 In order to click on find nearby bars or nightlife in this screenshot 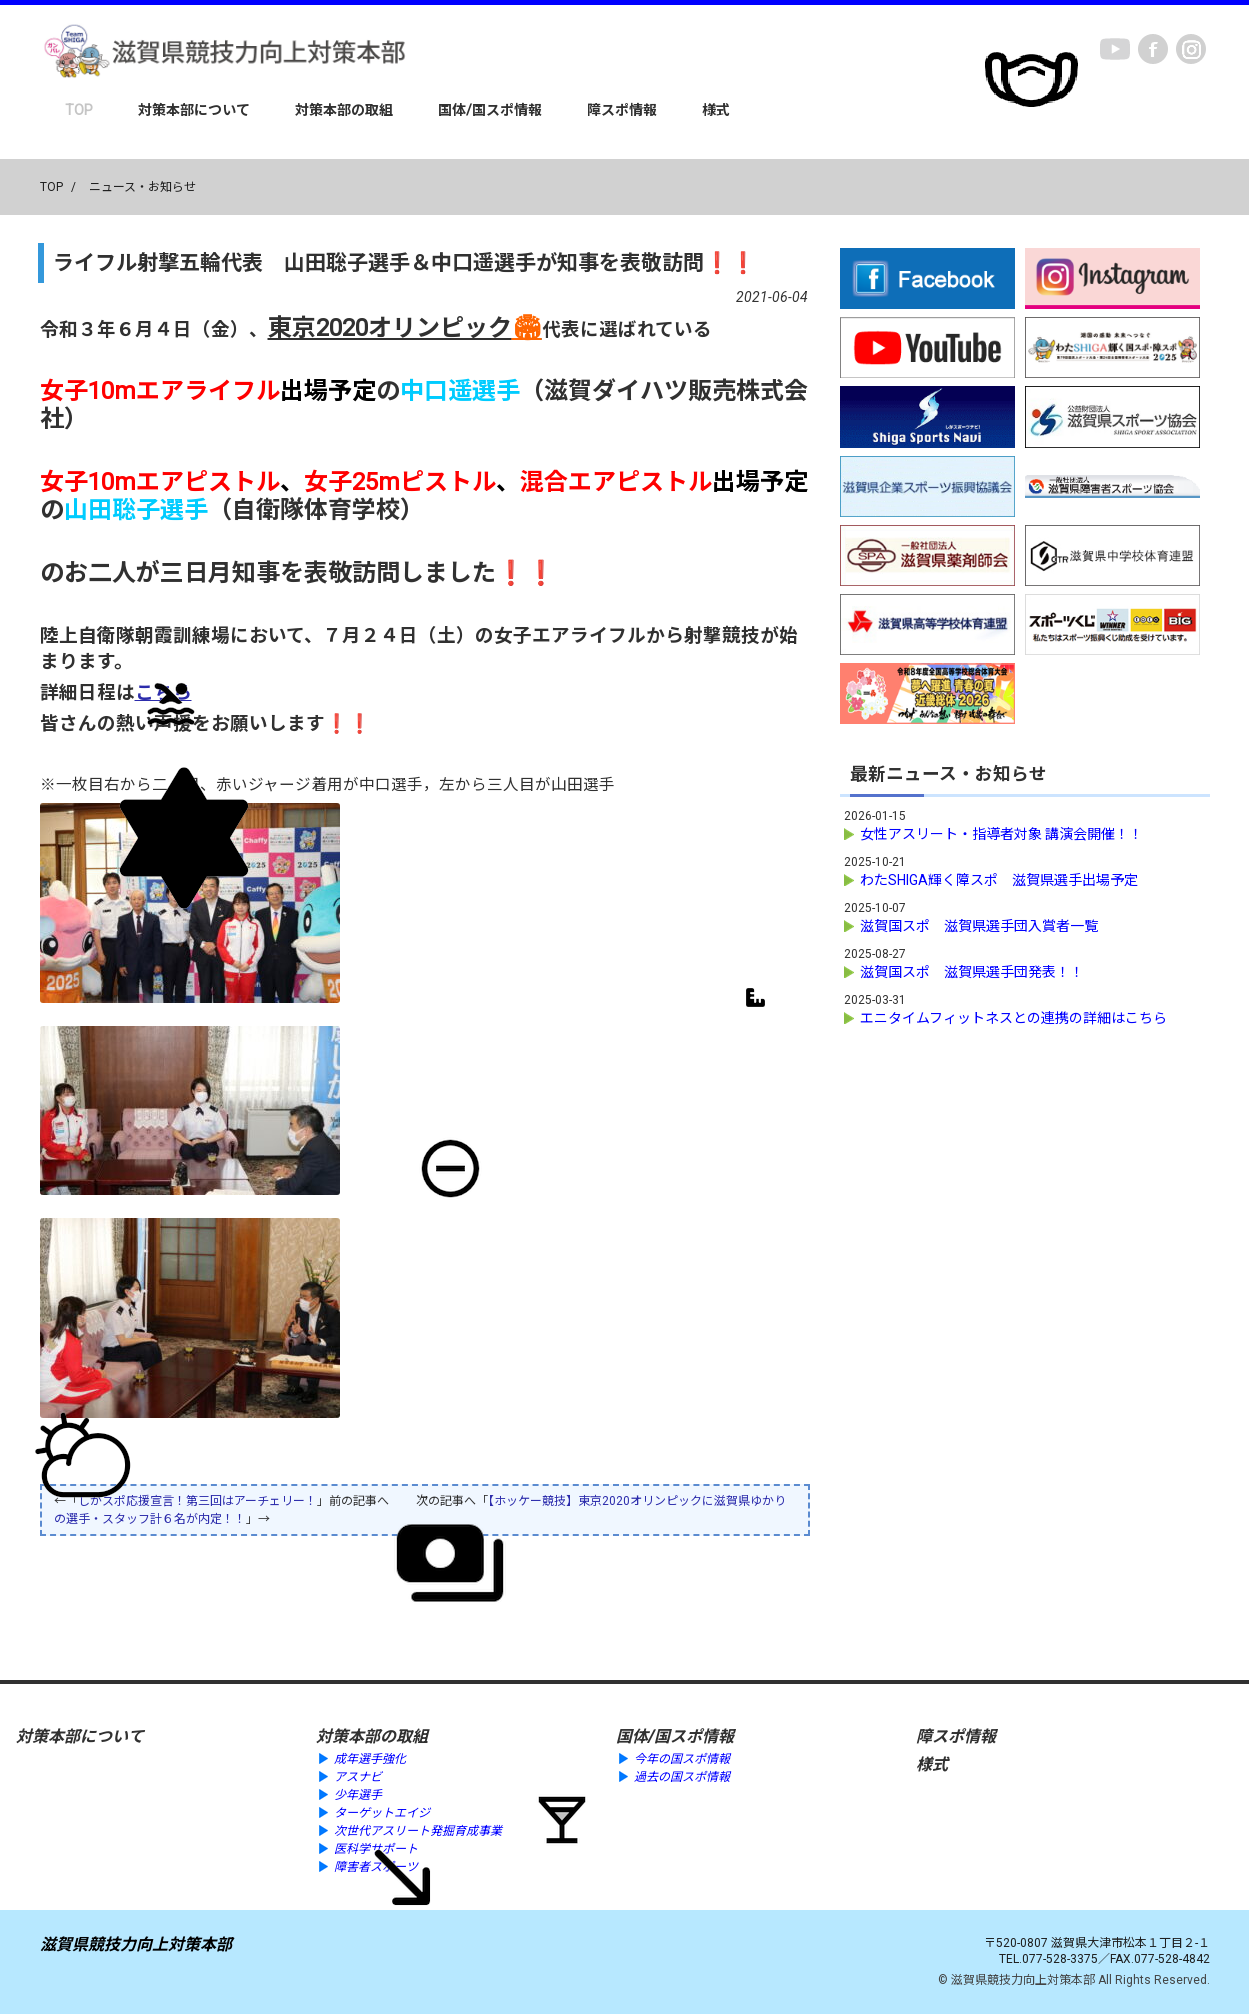, I will do `click(562, 1820)`.